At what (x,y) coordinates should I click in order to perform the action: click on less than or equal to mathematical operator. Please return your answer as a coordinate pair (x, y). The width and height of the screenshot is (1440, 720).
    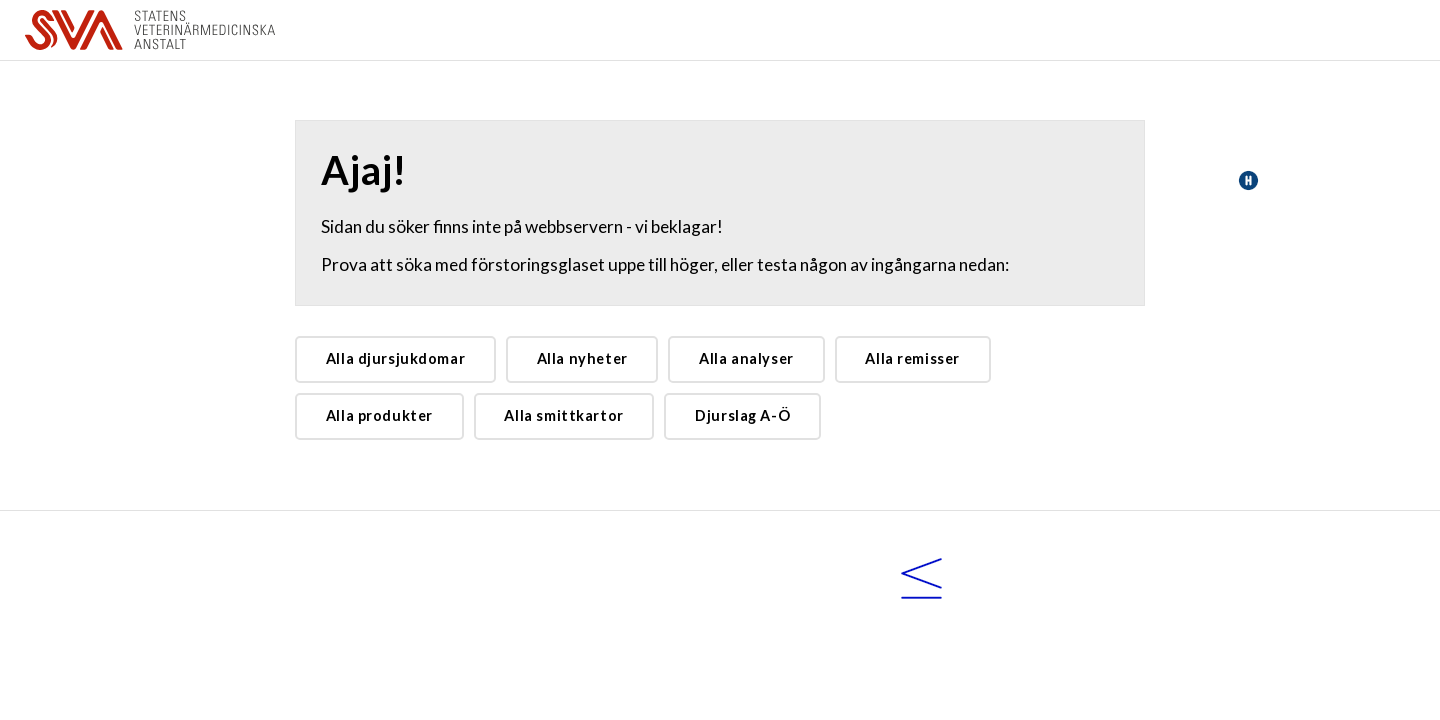
    Looking at the image, I should click on (922, 579).